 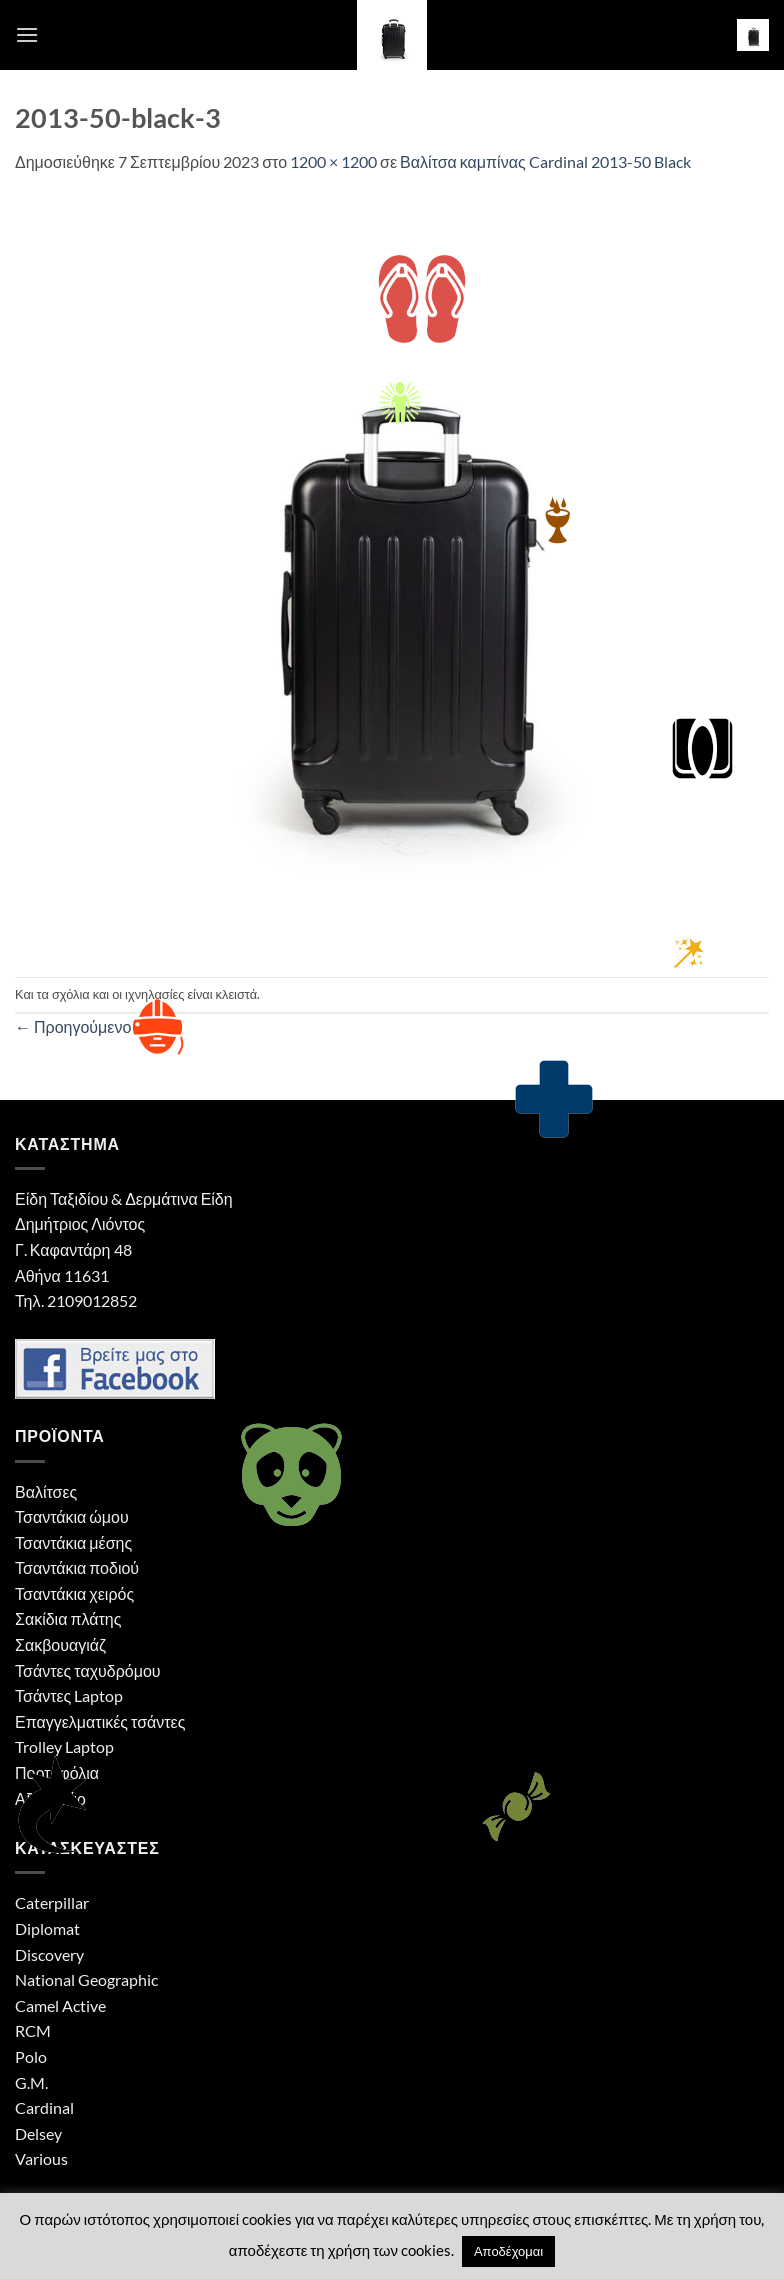 What do you see at coordinates (689, 953) in the screenshot?
I see `apply magic effects or filters` at bounding box center [689, 953].